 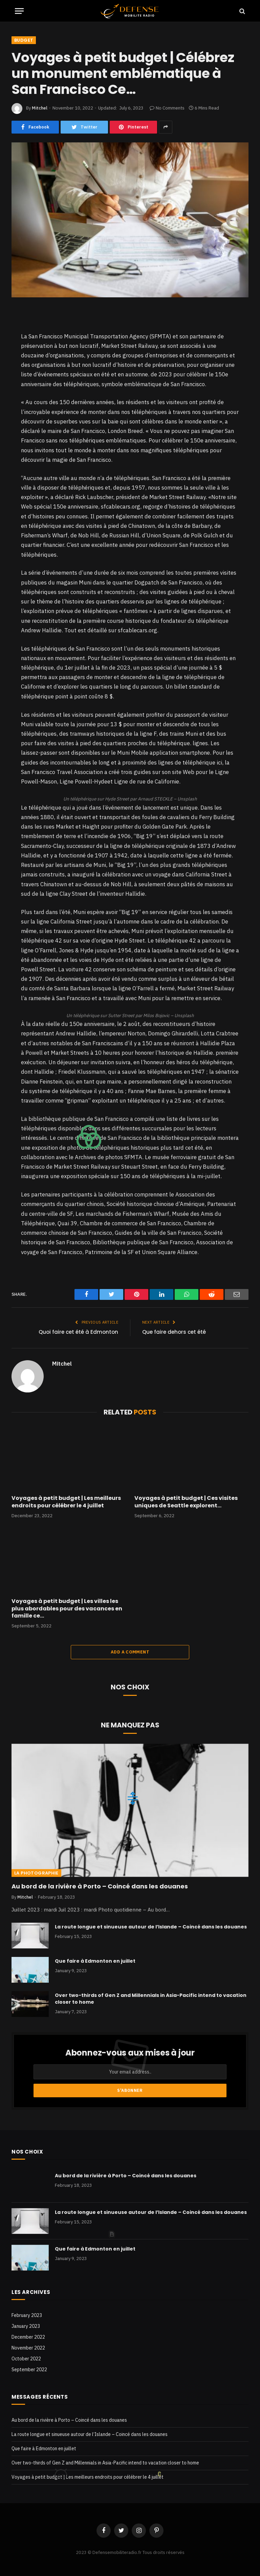 What do you see at coordinates (159, 2474) in the screenshot?
I see `indicates a "C" grade or rating` at bounding box center [159, 2474].